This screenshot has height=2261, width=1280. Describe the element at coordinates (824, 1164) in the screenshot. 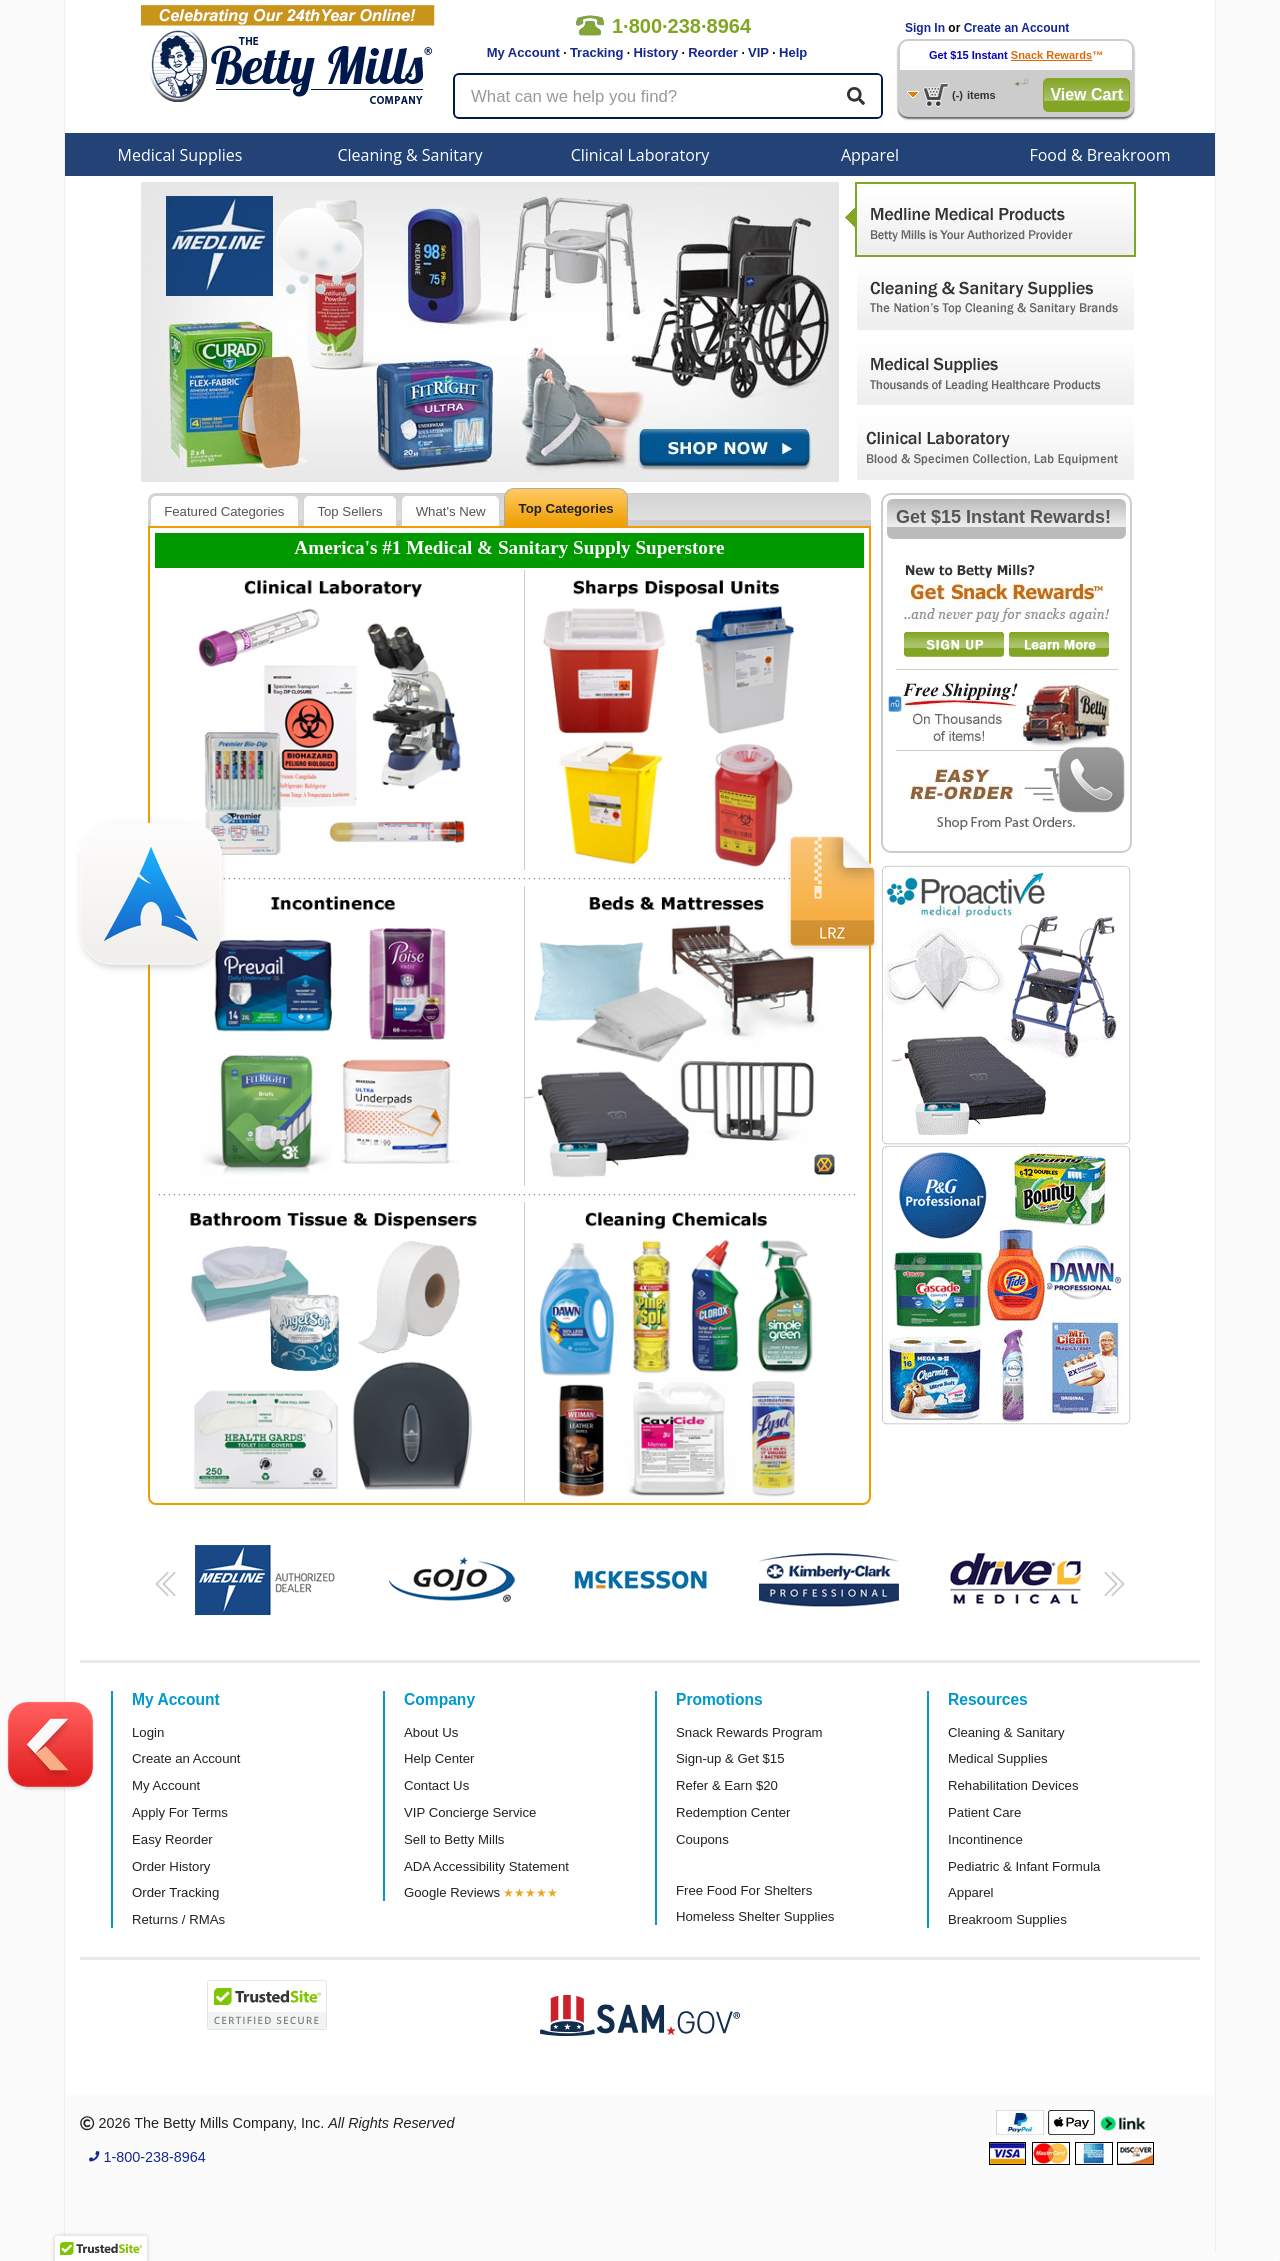

I see `open hexchat irc client` at that location.